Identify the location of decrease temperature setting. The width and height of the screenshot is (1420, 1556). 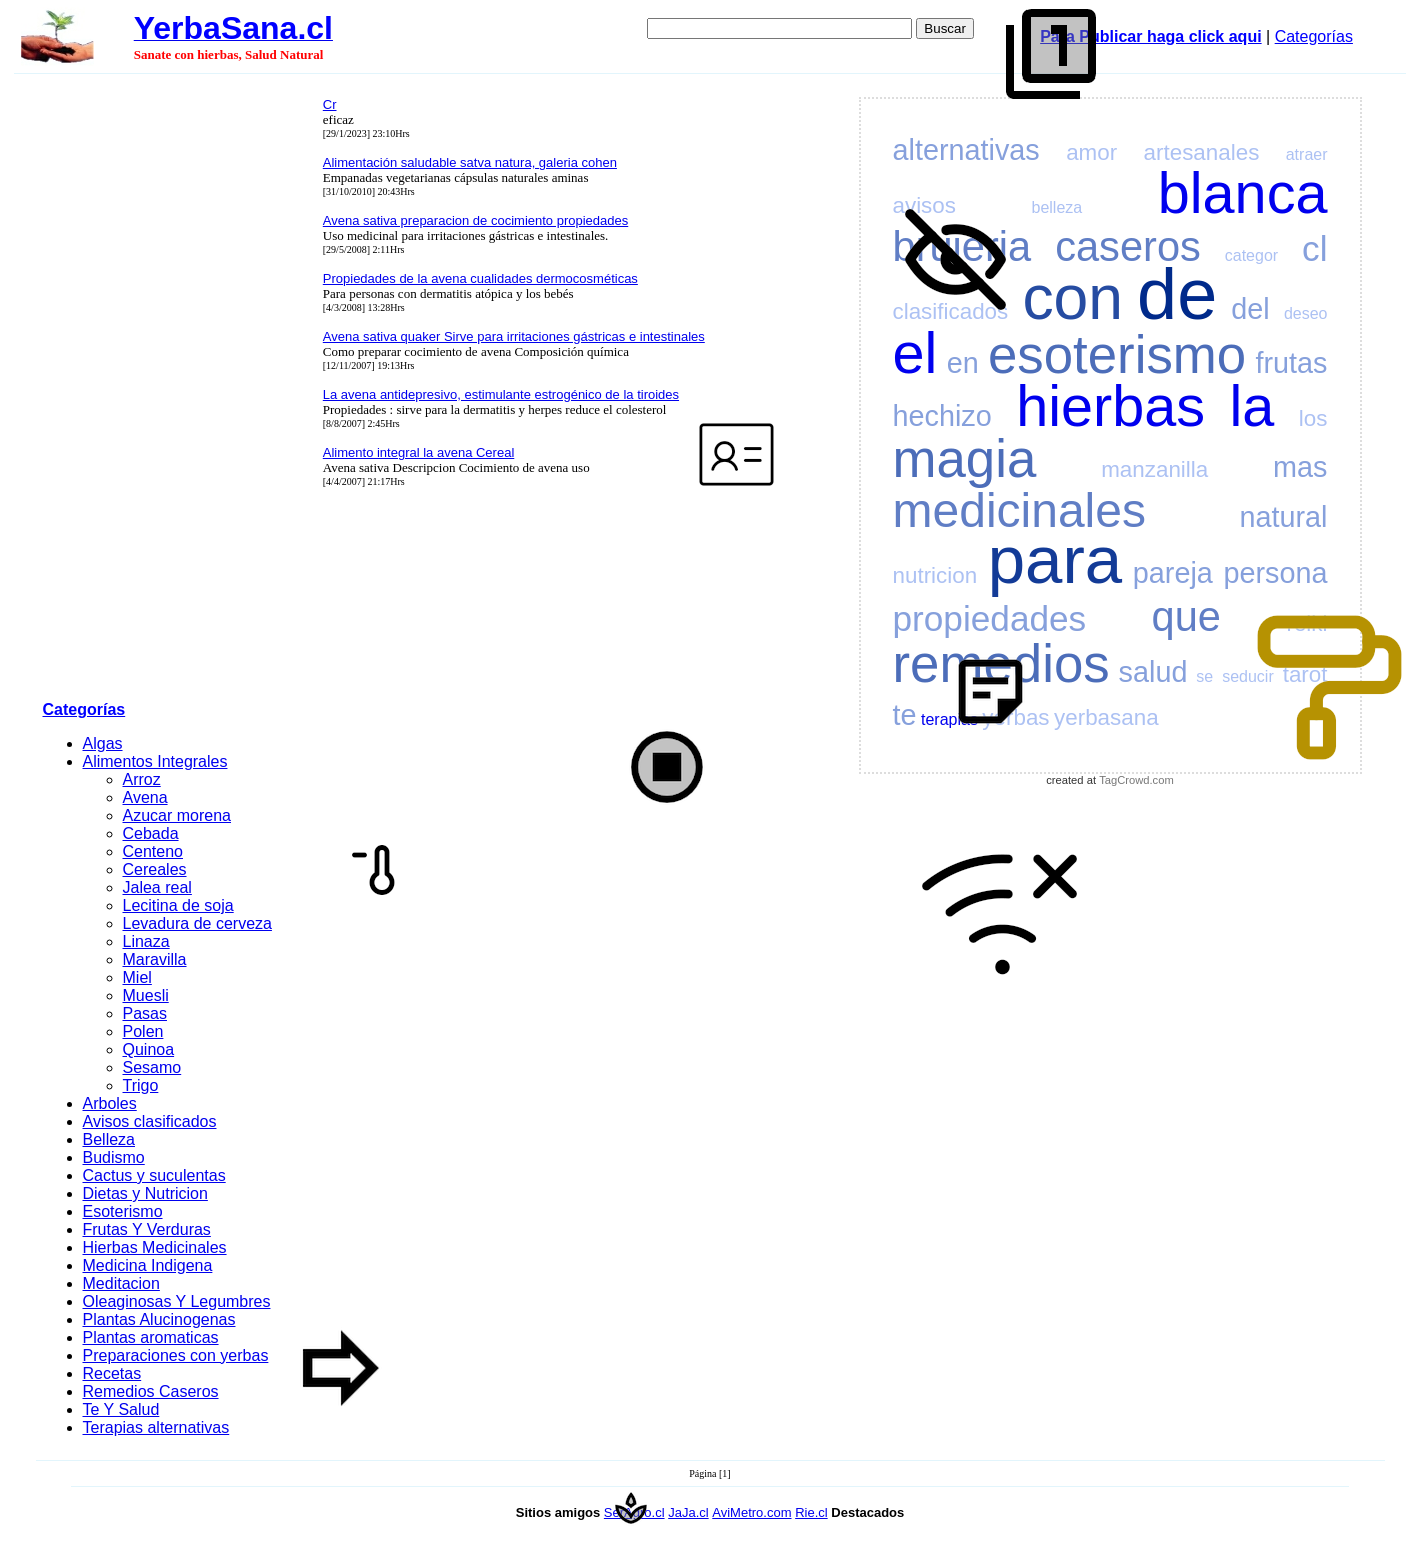
(377, 870).